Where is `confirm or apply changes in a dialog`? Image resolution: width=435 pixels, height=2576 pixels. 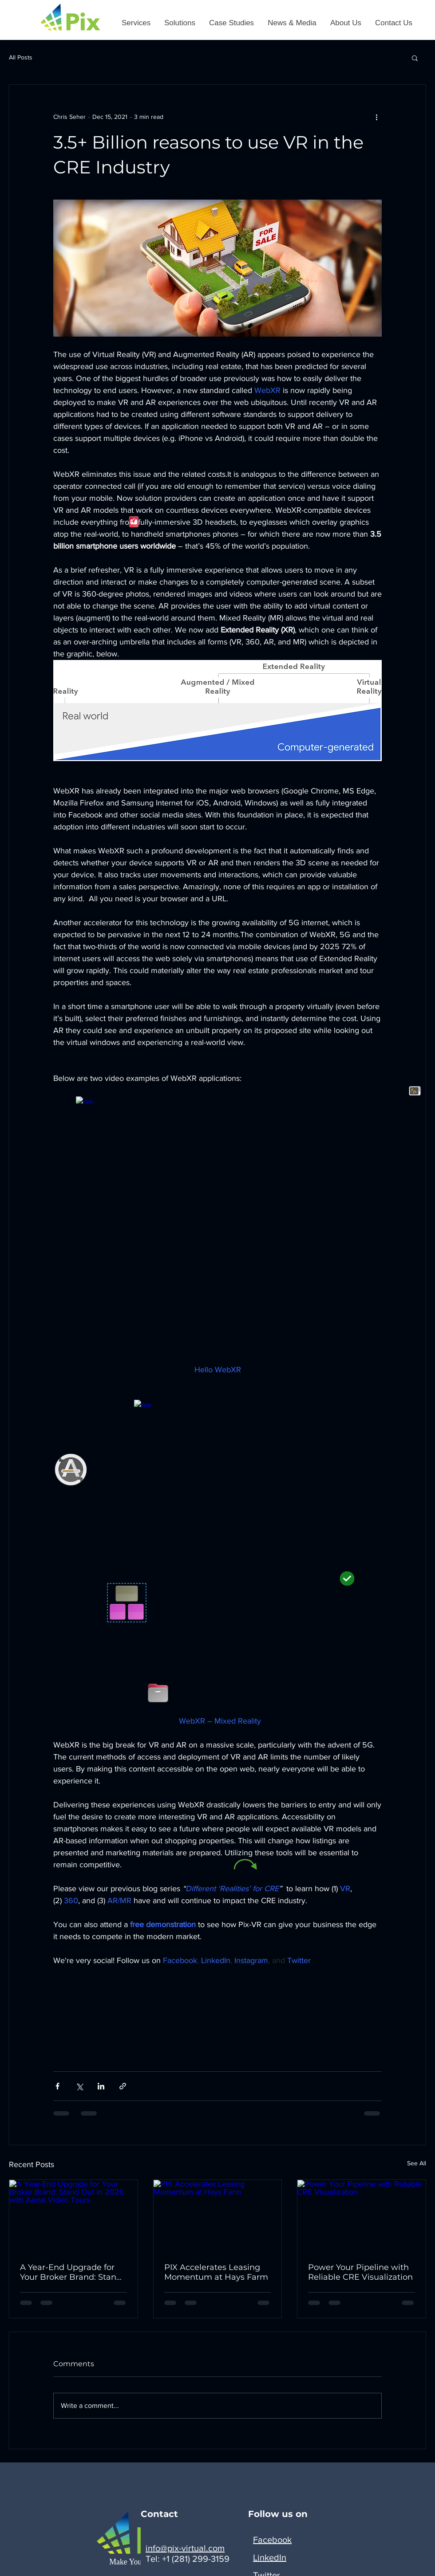
confirm or apply changes in a dialog is located at coordinates (347, 1579).